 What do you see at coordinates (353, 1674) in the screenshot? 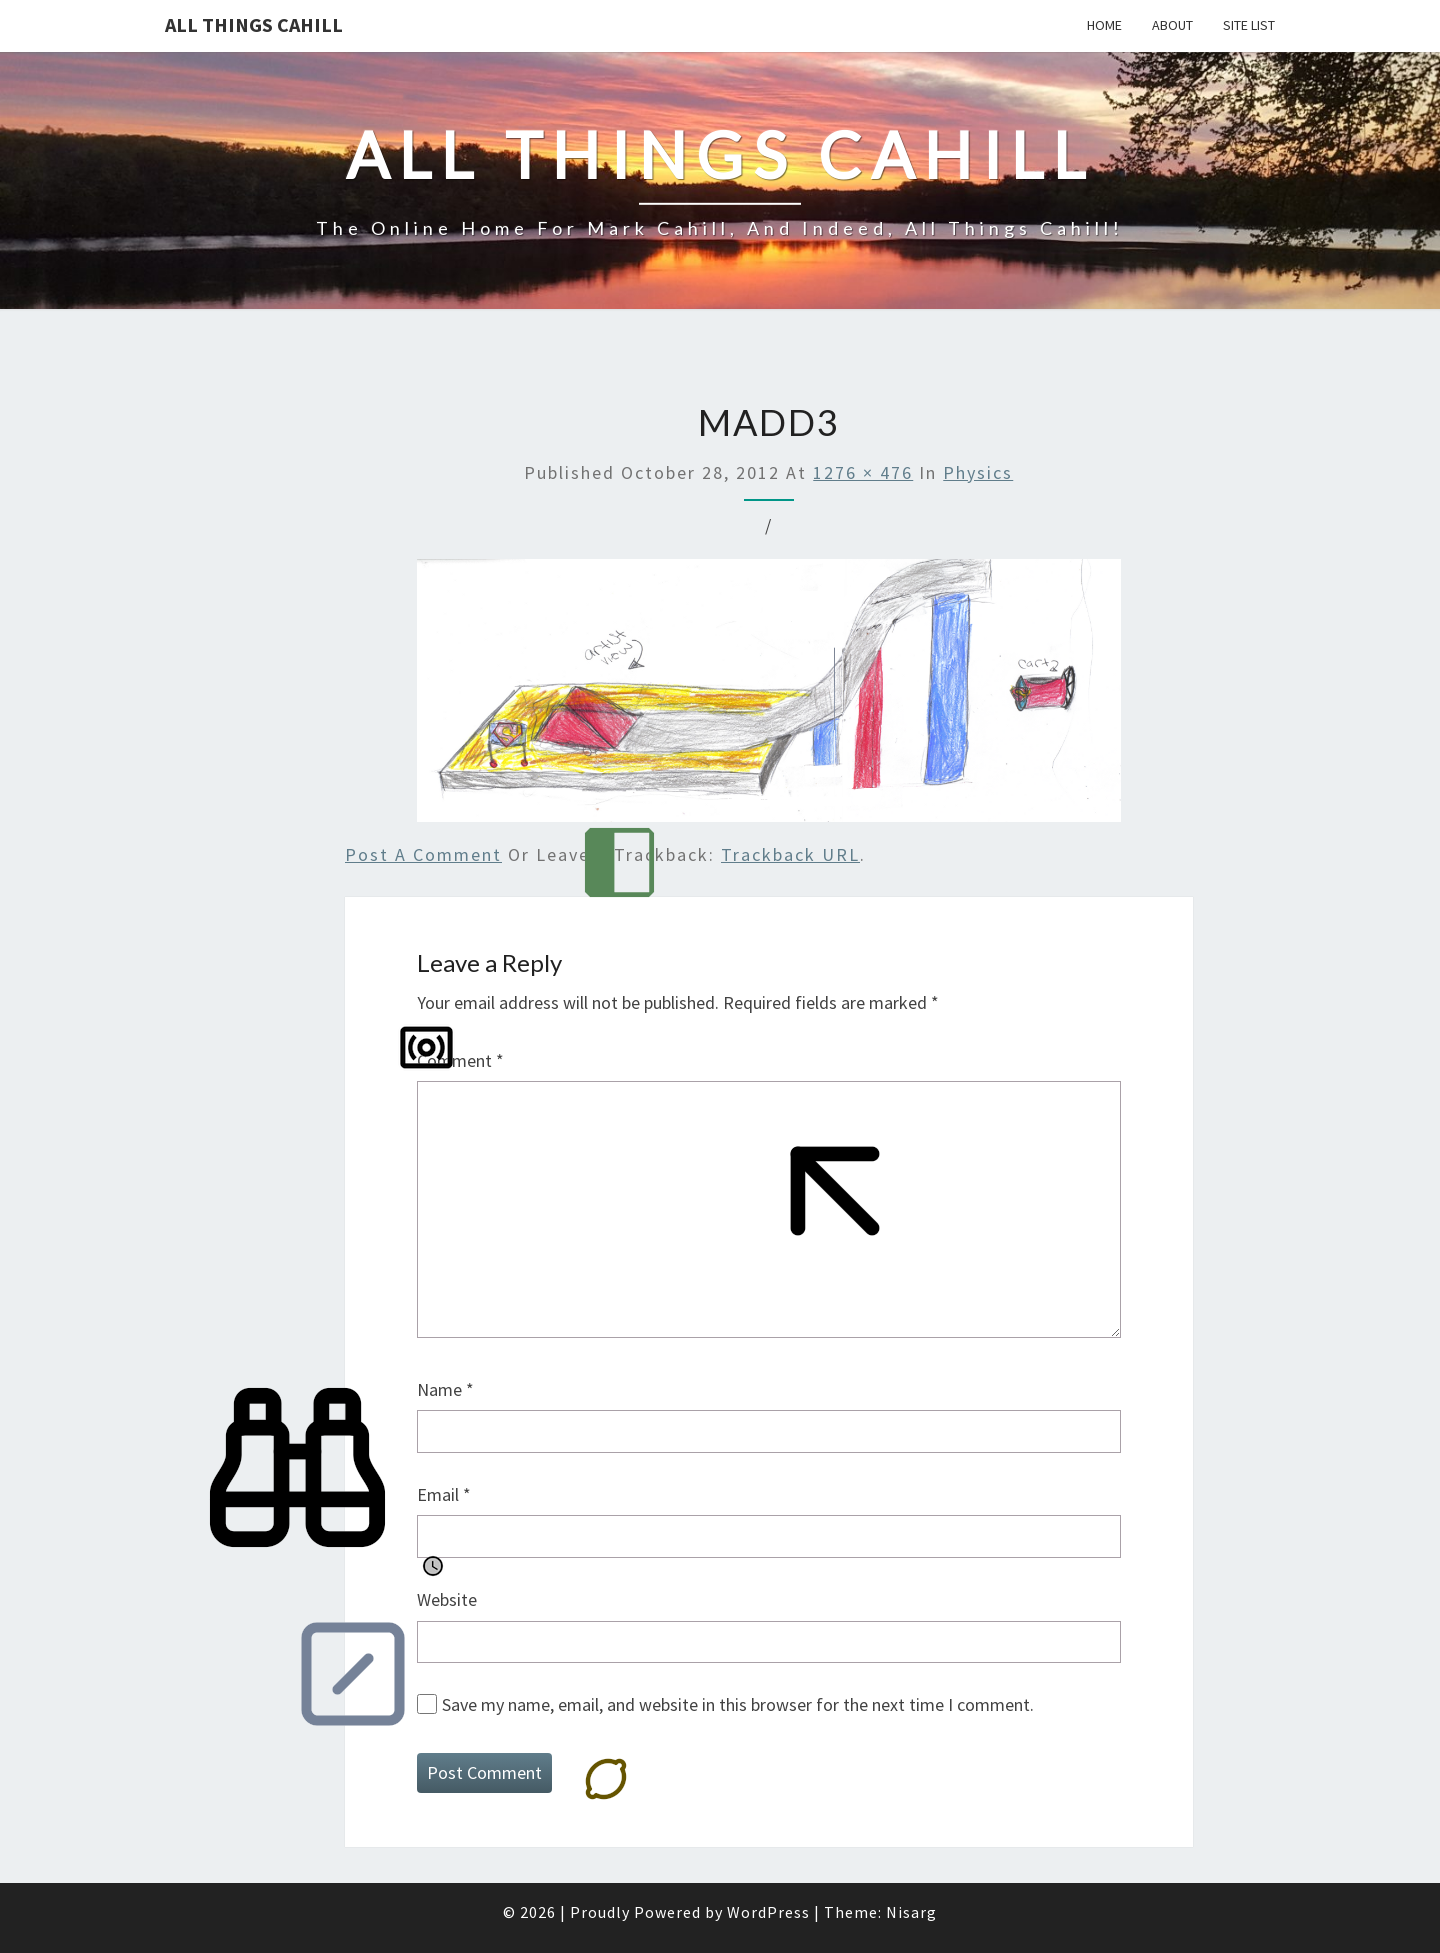
I see `indicates a disabled or unavailable feature` at bounding box center [353, 1674].